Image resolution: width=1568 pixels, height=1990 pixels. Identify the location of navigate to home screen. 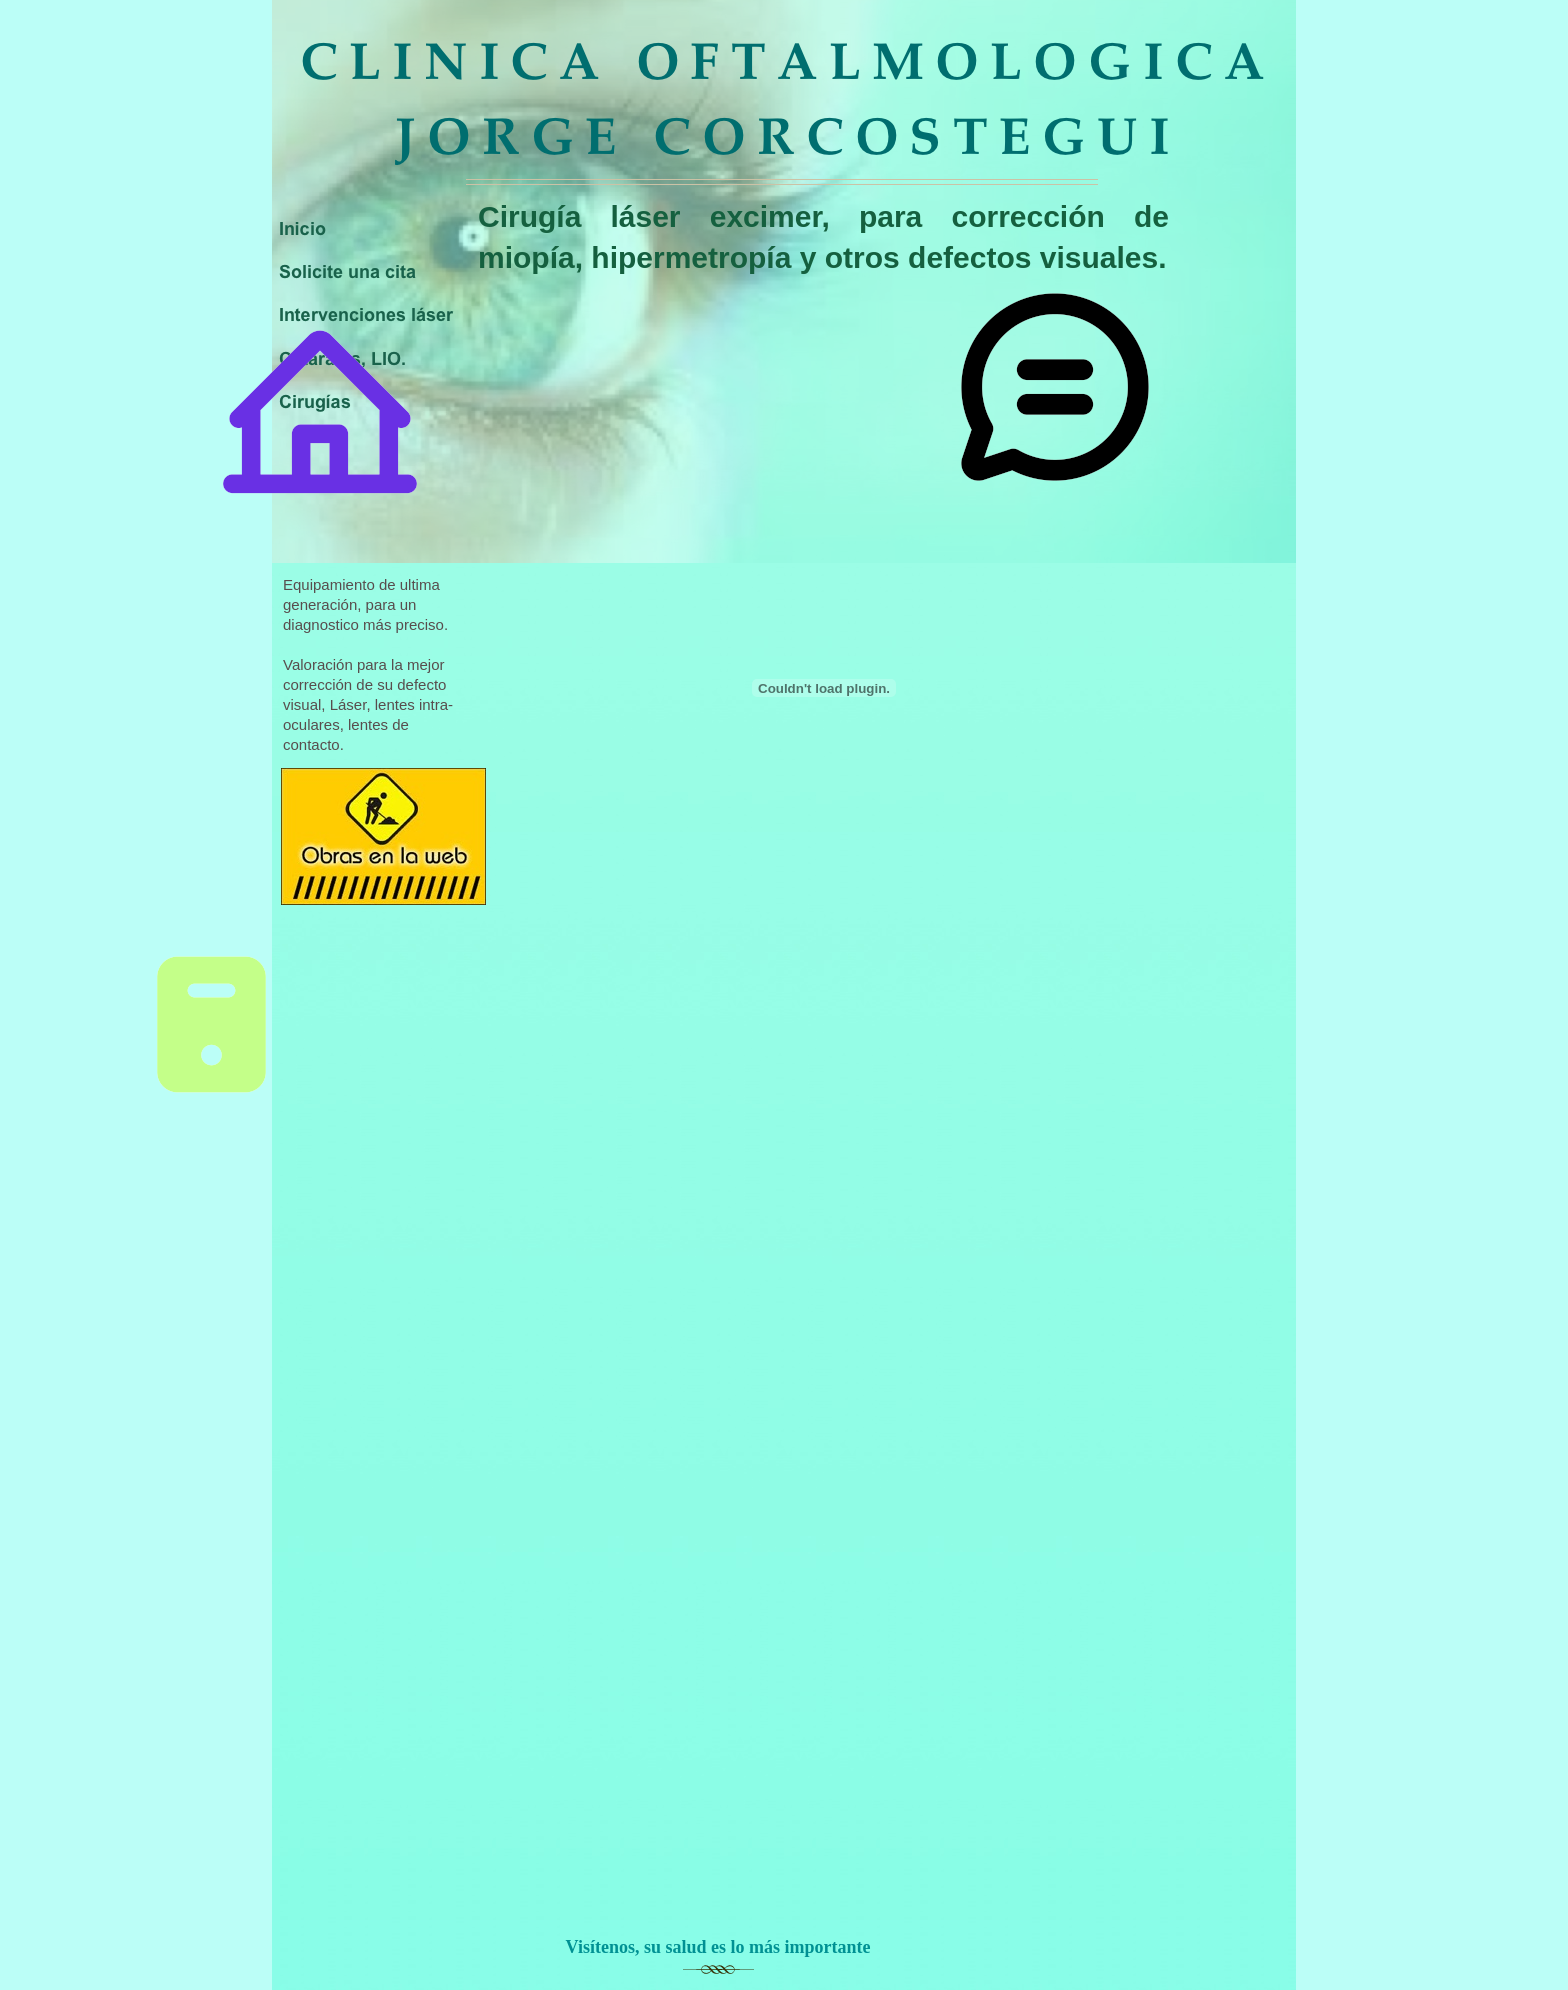
(320, 415).